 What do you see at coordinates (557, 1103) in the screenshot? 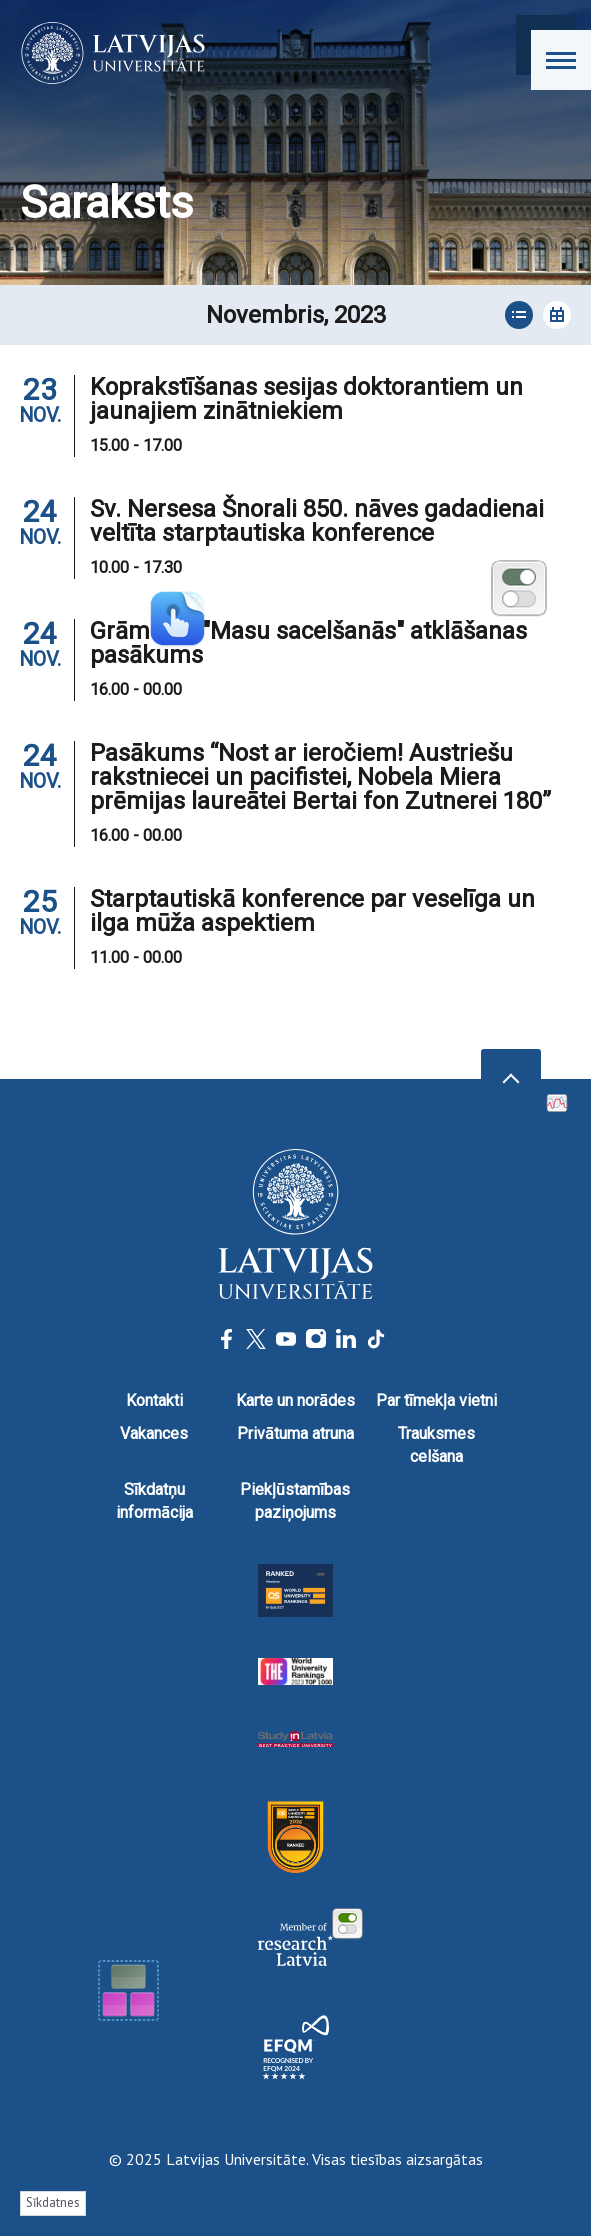
I see `view power usage statistics and graphs` at bounding box center [557, 1103].